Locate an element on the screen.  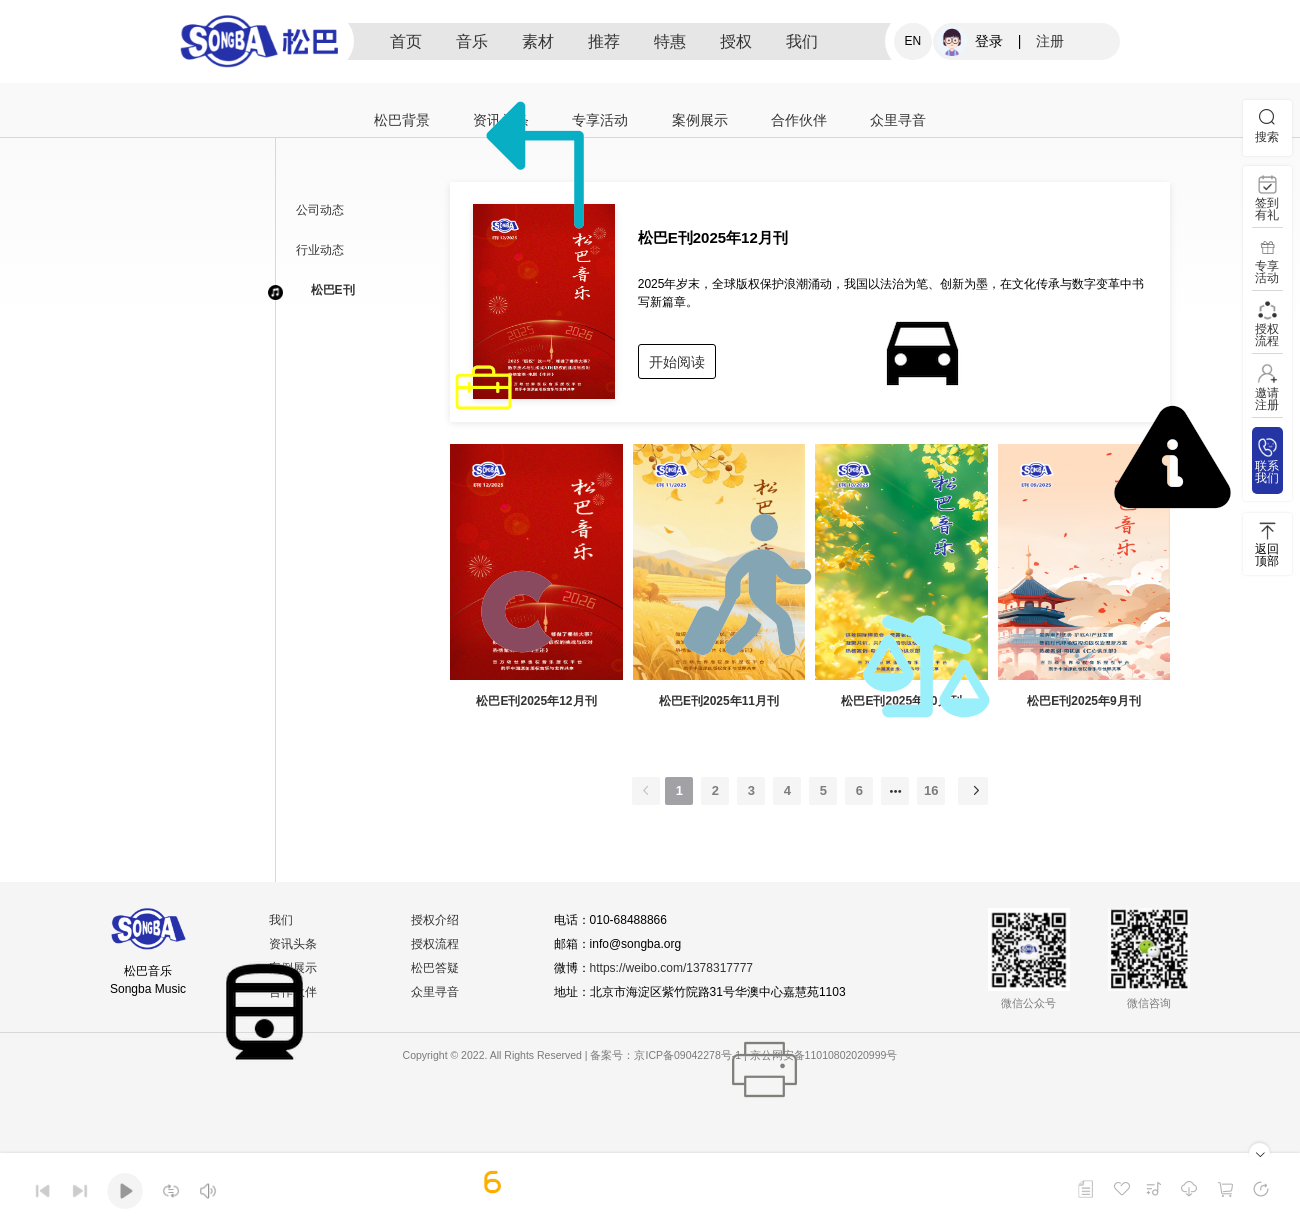
view important information or notice is located at coordinates (1172, 460).